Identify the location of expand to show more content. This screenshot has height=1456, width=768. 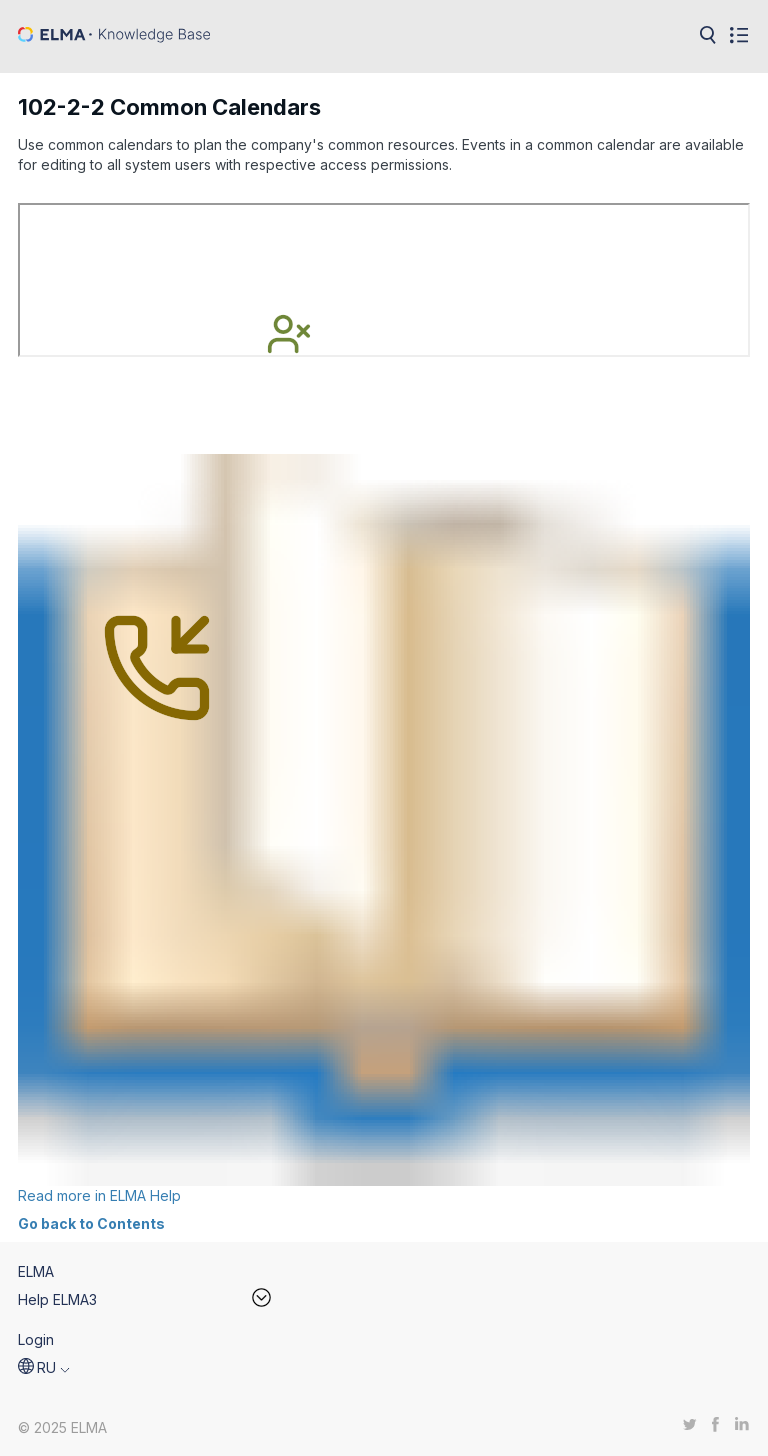
(261, 1297).